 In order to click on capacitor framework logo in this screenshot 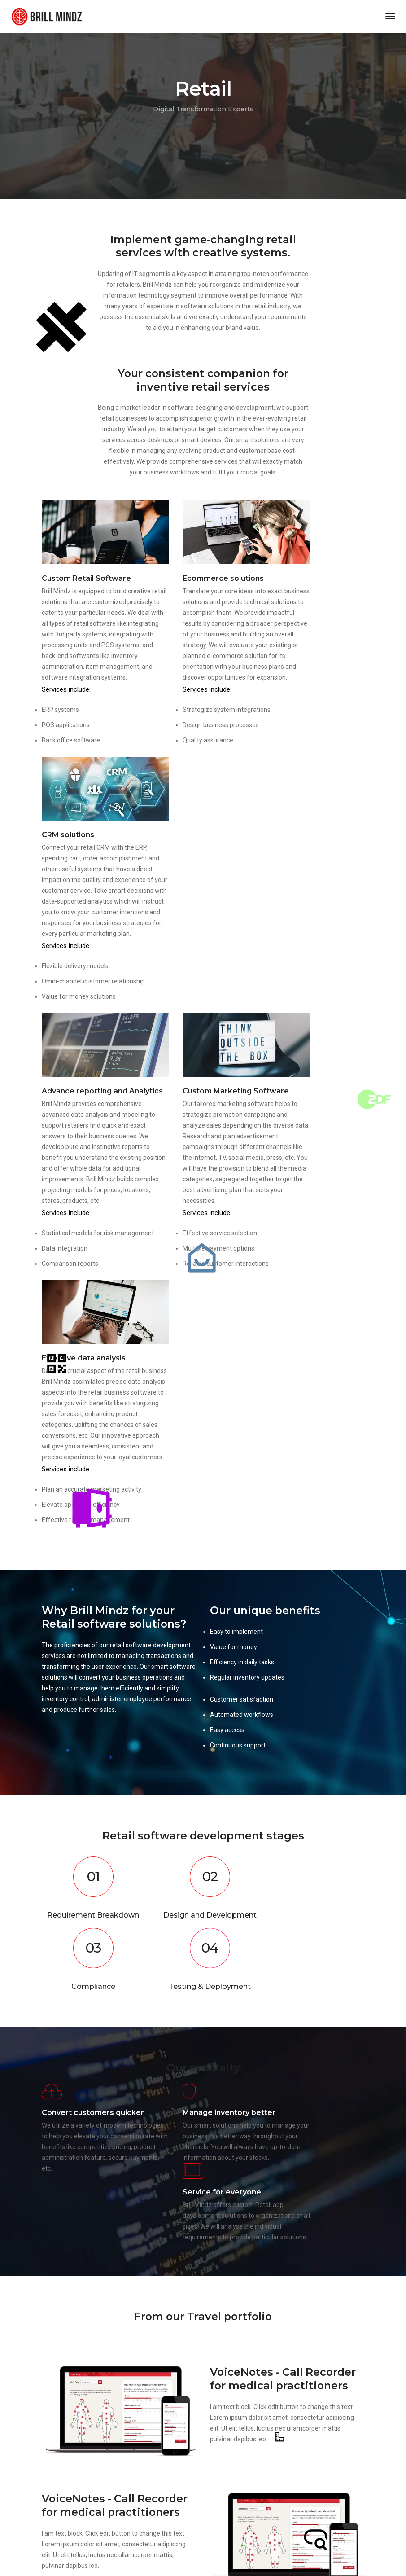, I will do `click(61, 327)`.